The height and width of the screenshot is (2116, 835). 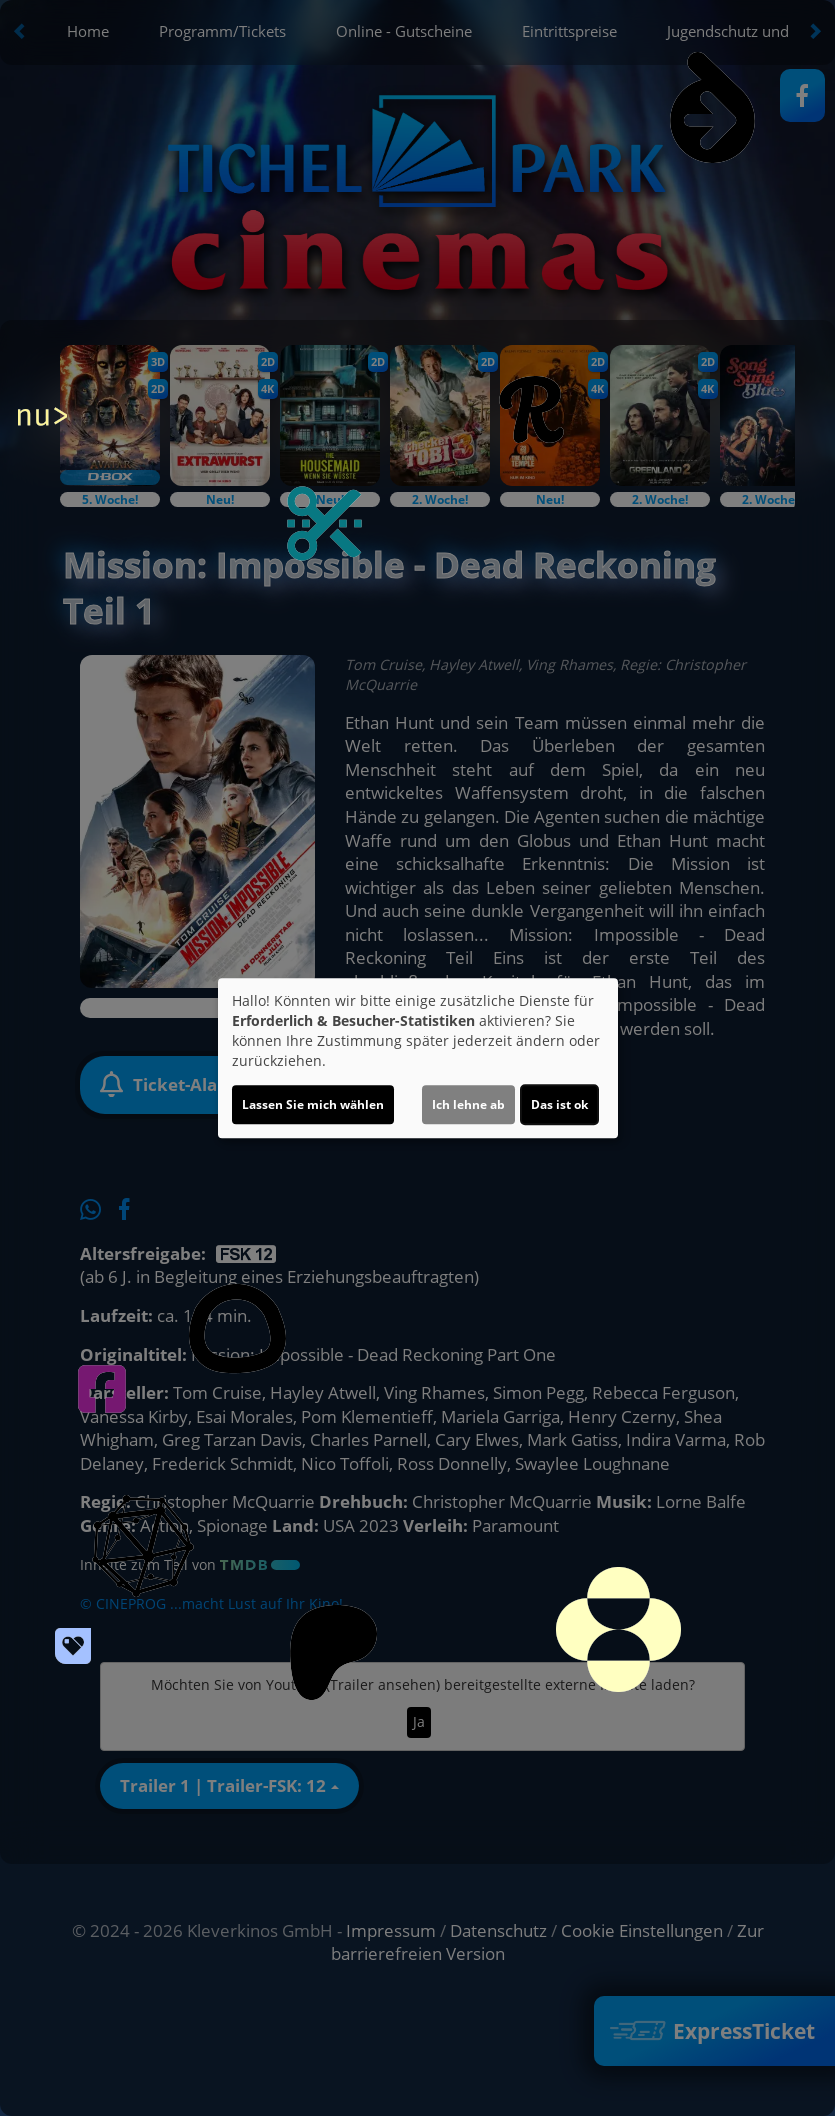 What do you see at coordinates (42, 416) in the screenshot?
I see `nushell application logo` at bounding box center [42, 416].